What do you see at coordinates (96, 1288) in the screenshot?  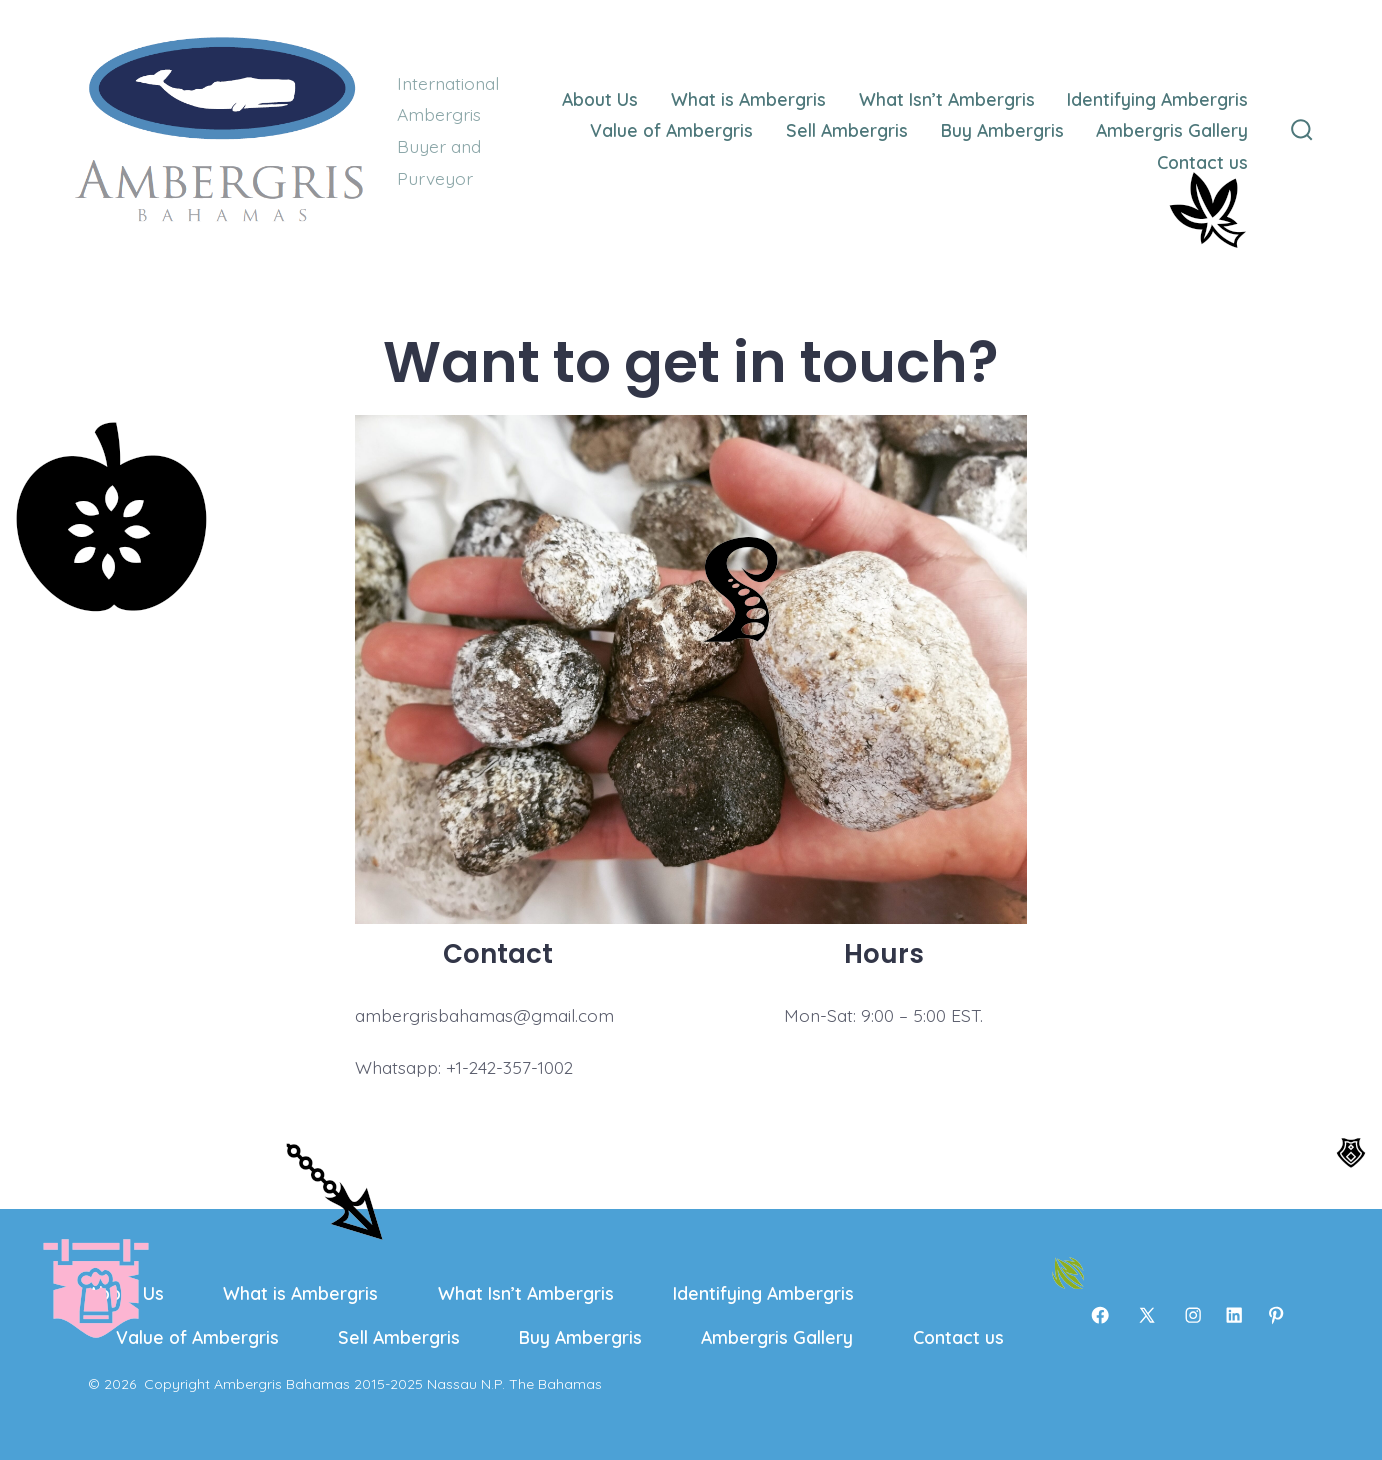 I see `locate nearby taverns or pubs` at bounding box center [96, 1288].